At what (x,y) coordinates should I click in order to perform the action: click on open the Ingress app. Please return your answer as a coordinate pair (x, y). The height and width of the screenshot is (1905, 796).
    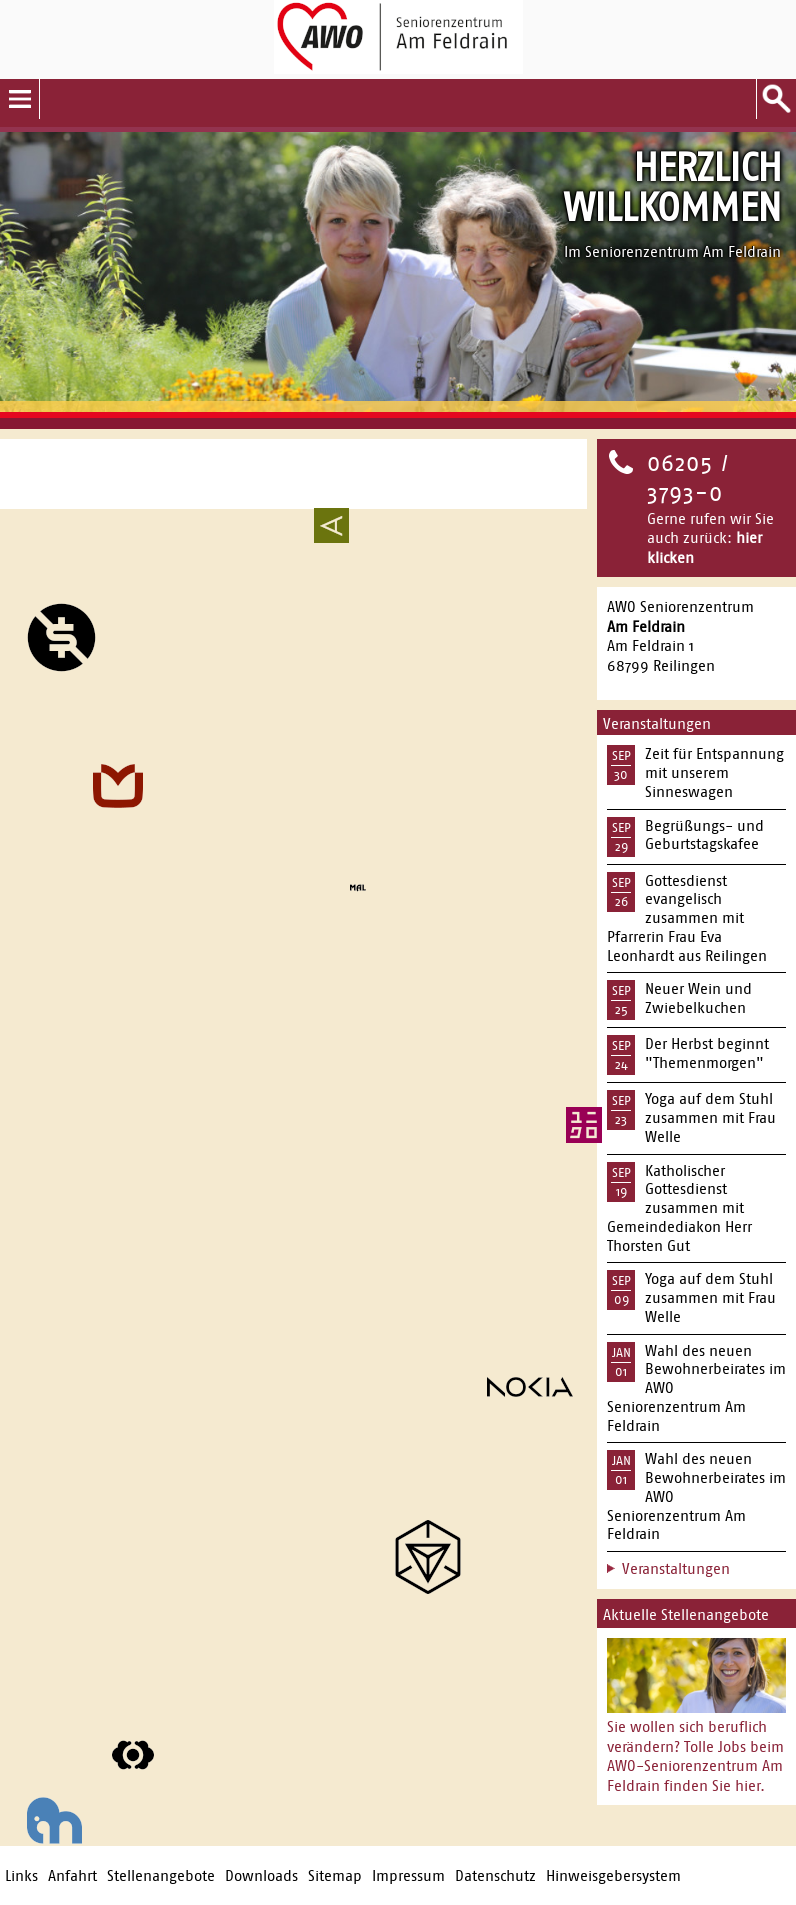
    Looking at the image, I should click on (428, 1557).